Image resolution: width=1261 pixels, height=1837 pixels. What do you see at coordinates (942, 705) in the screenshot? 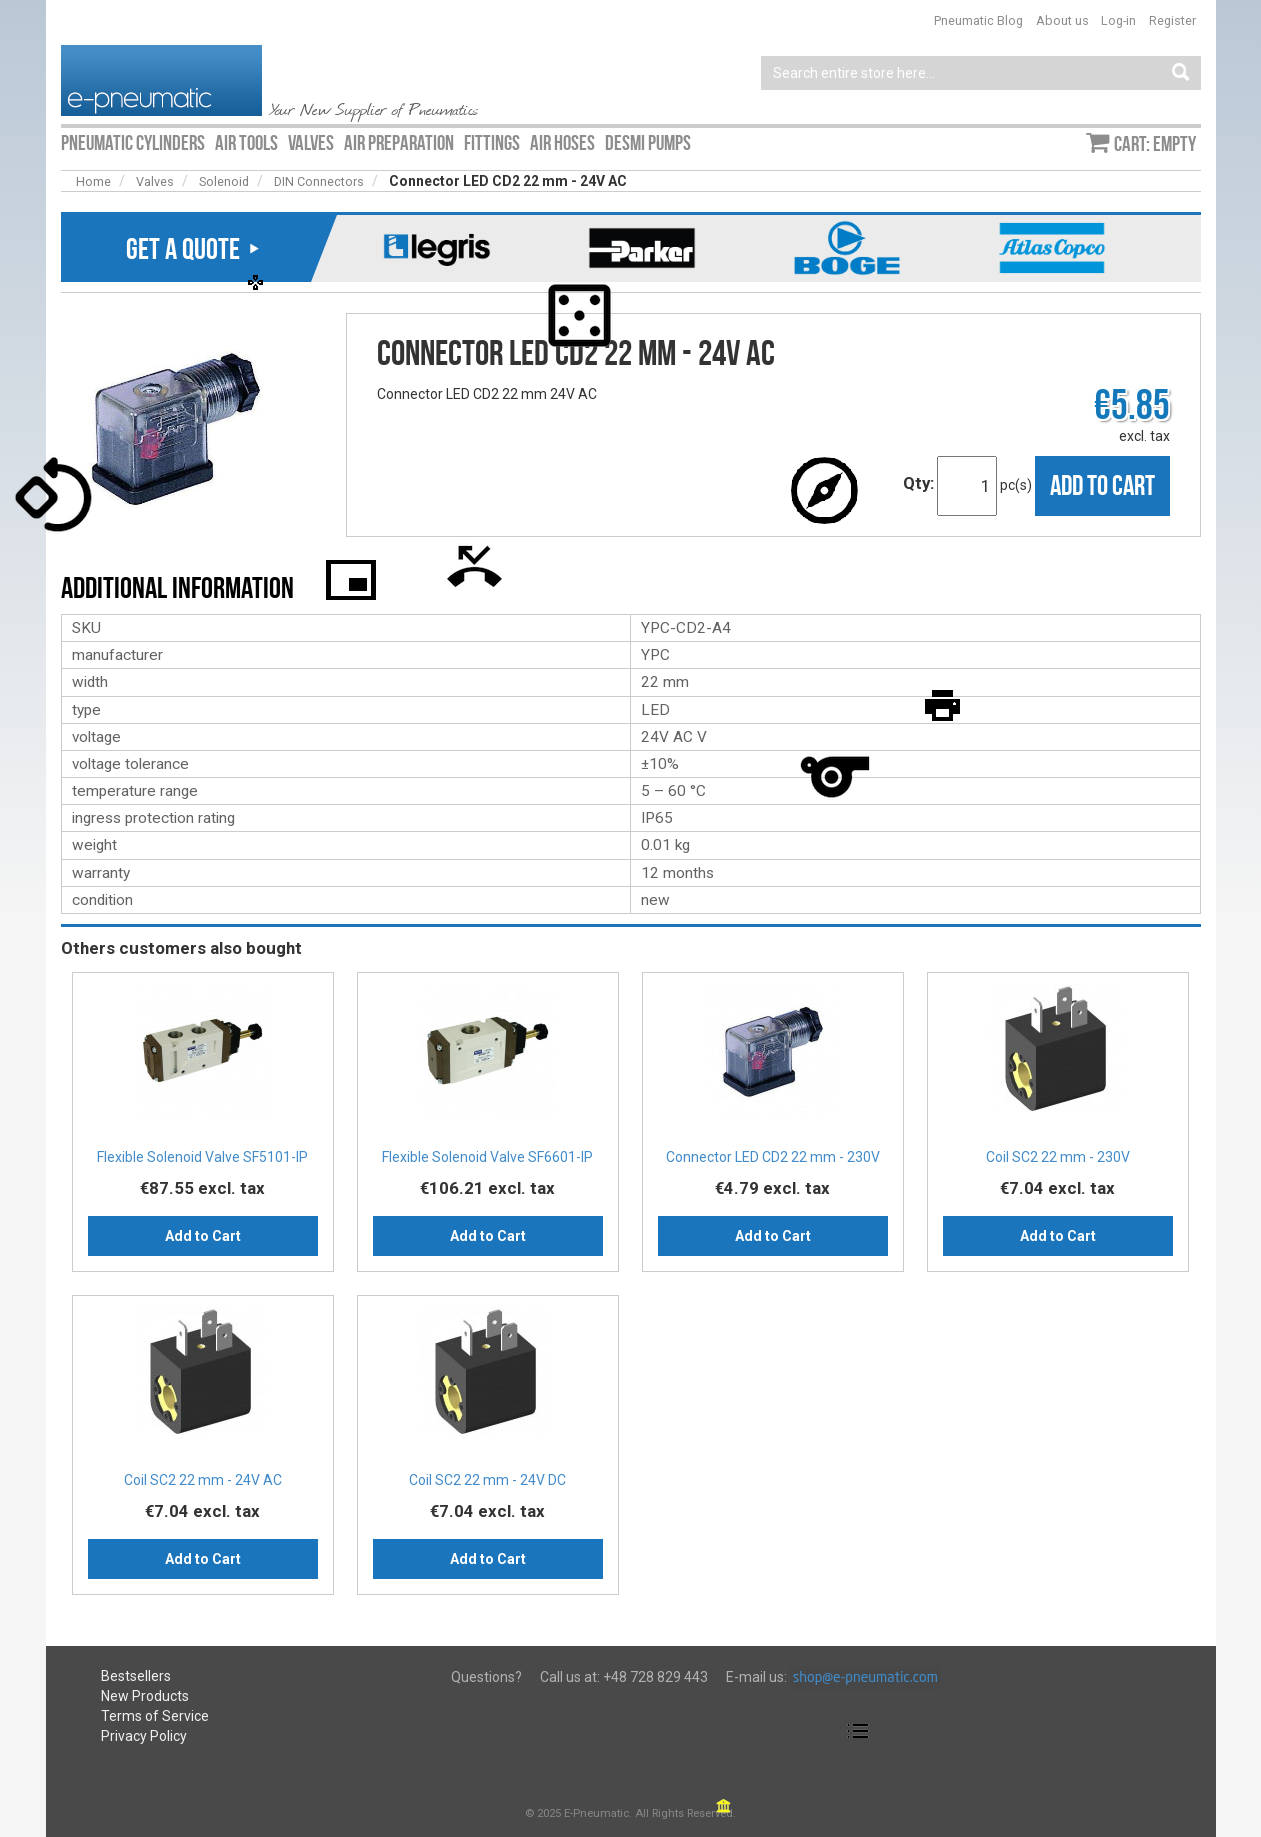
I see `print this document` at bounding box center [942, 705].